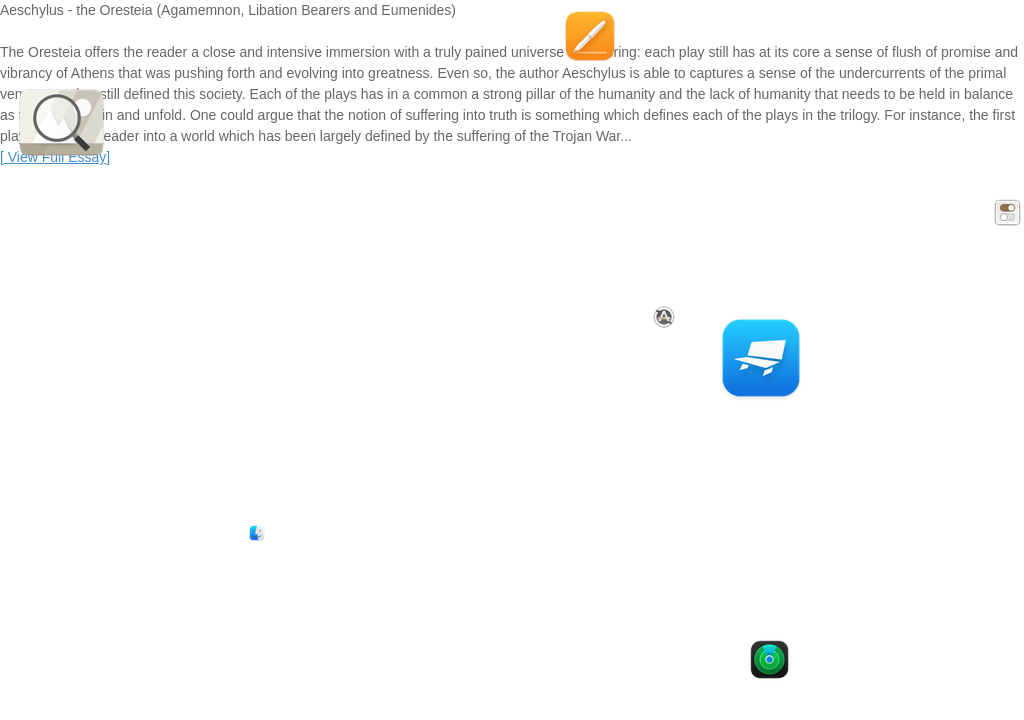  I want to click on open blockbench 3d modeling application, so click(761, 358).